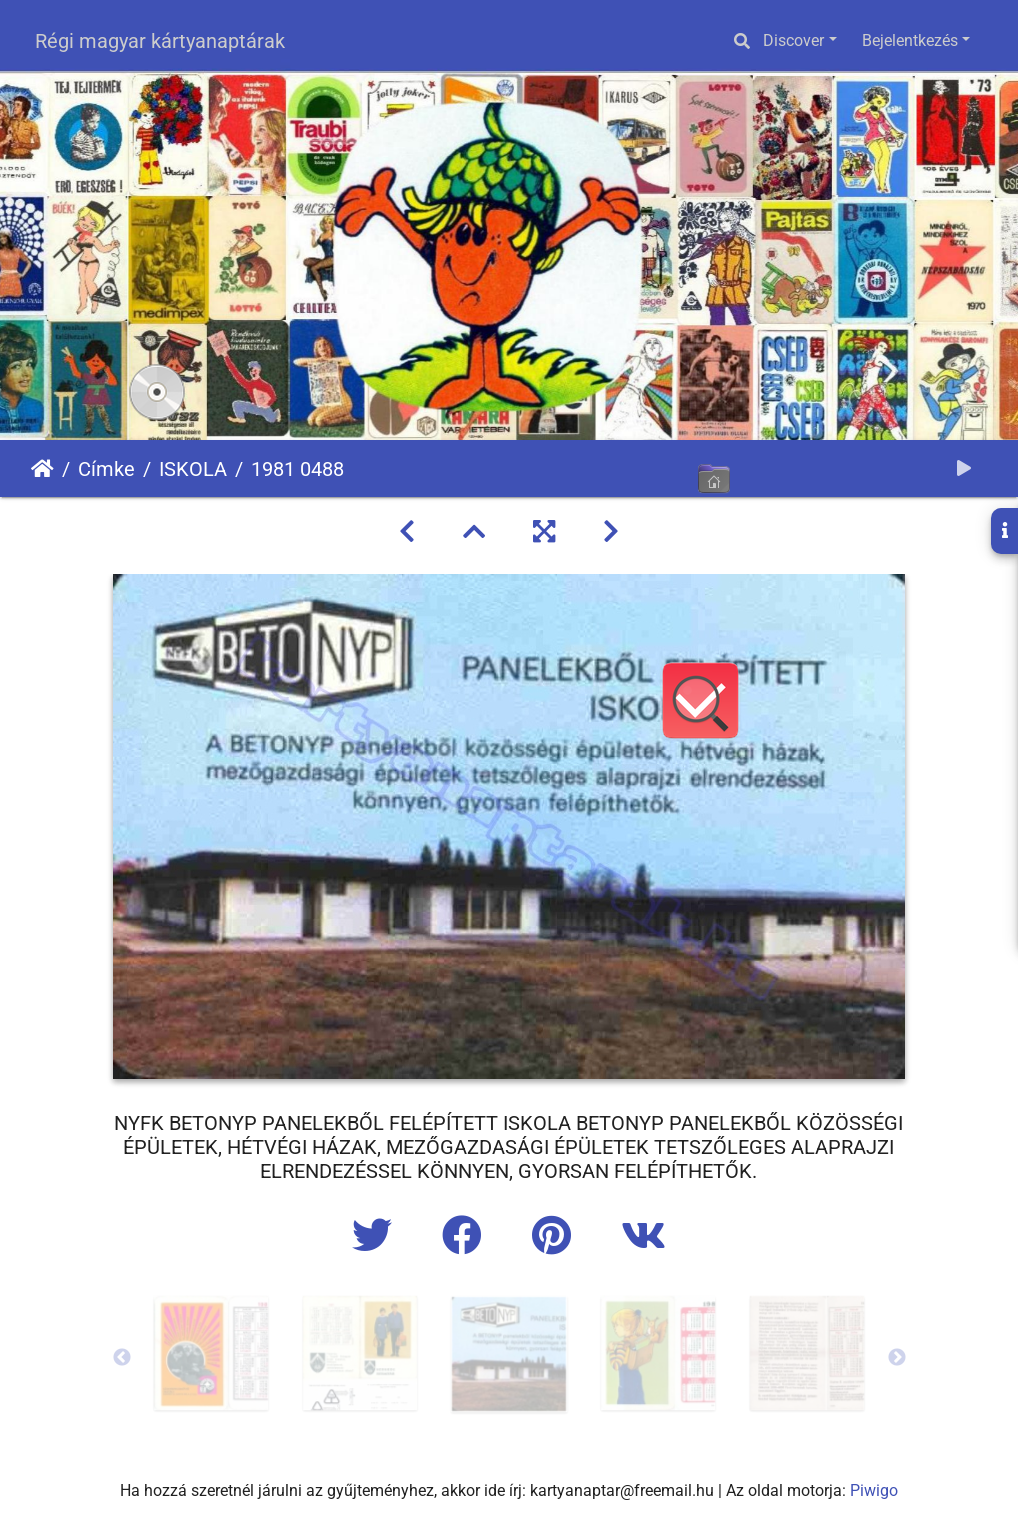 The image size is (1018, 1525). Describe the element at coordinates (714, 478) in the screenshot. I see `access your home folder` at that location.